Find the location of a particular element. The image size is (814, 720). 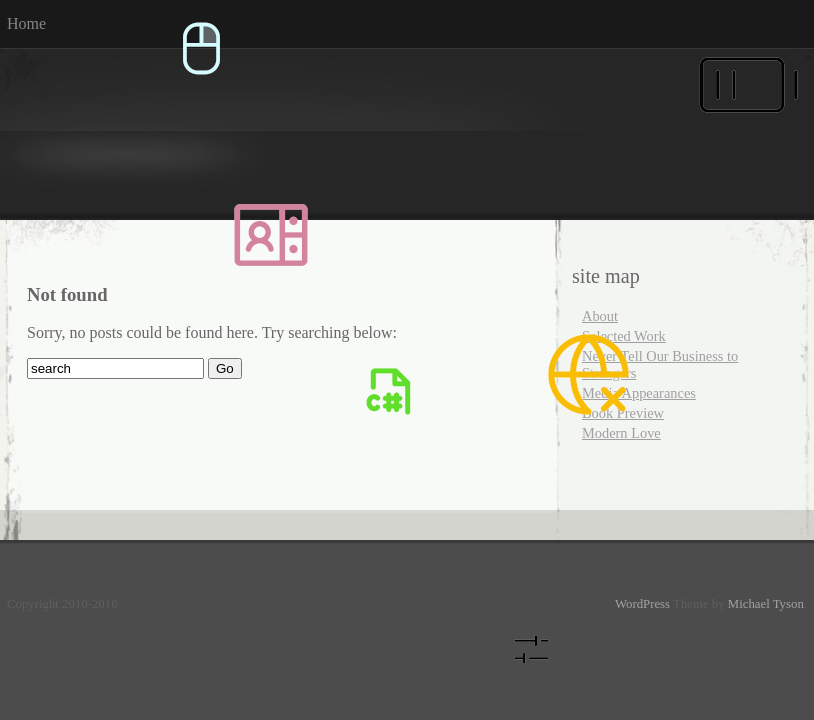

no internet connection is located at coordinates (588, 374).